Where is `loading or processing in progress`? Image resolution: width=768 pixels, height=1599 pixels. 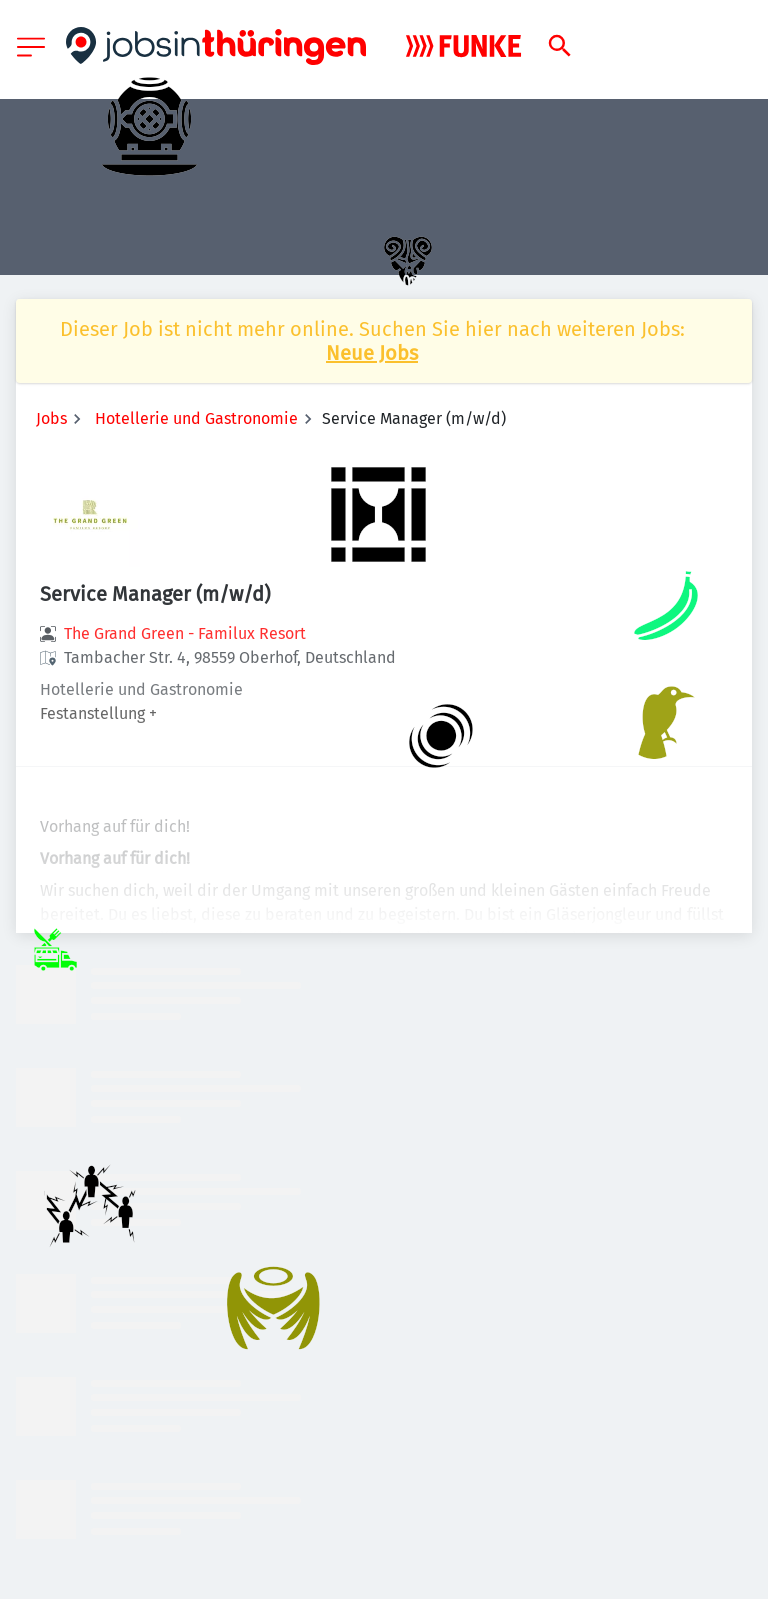
loading or processing in progress is located at coordinates (378, 514).